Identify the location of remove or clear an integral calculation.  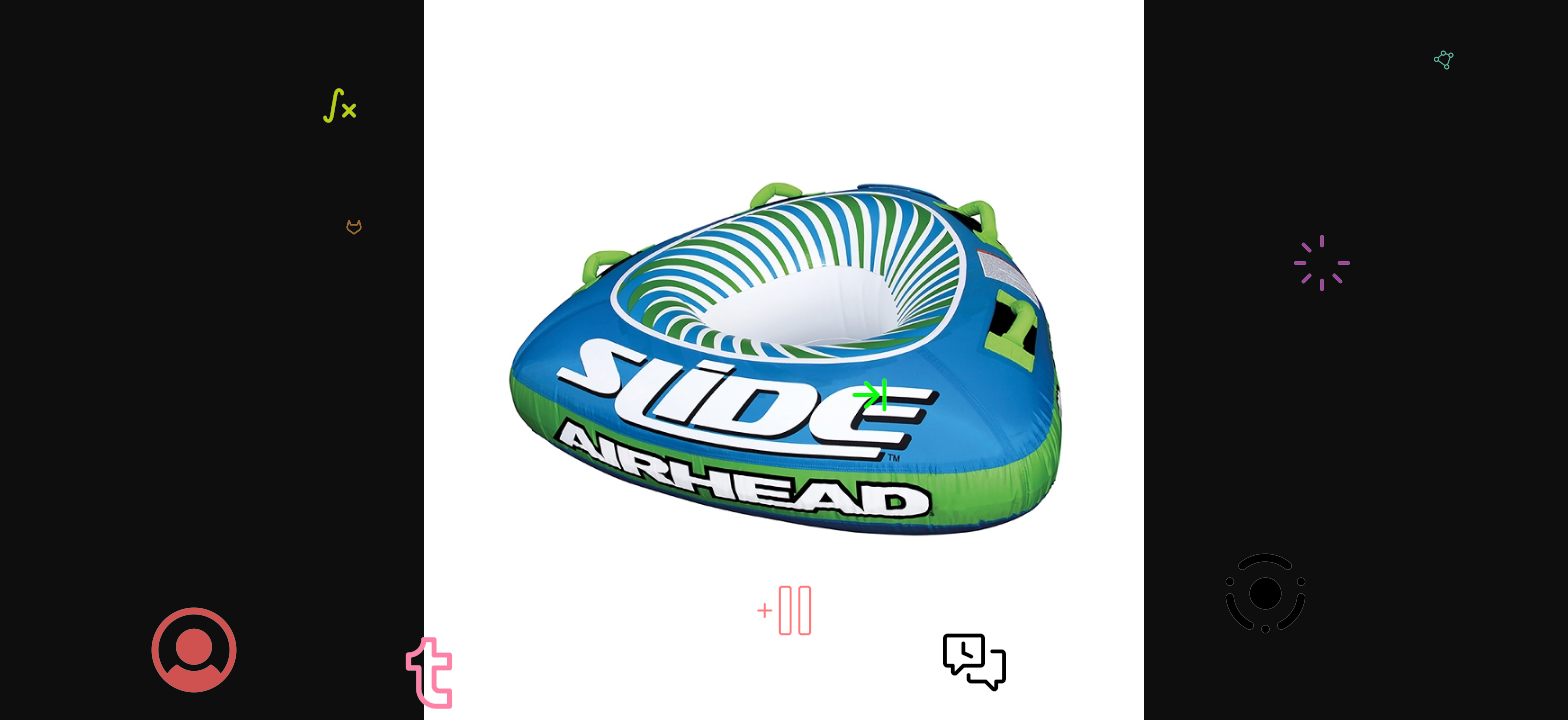
(340, 105).